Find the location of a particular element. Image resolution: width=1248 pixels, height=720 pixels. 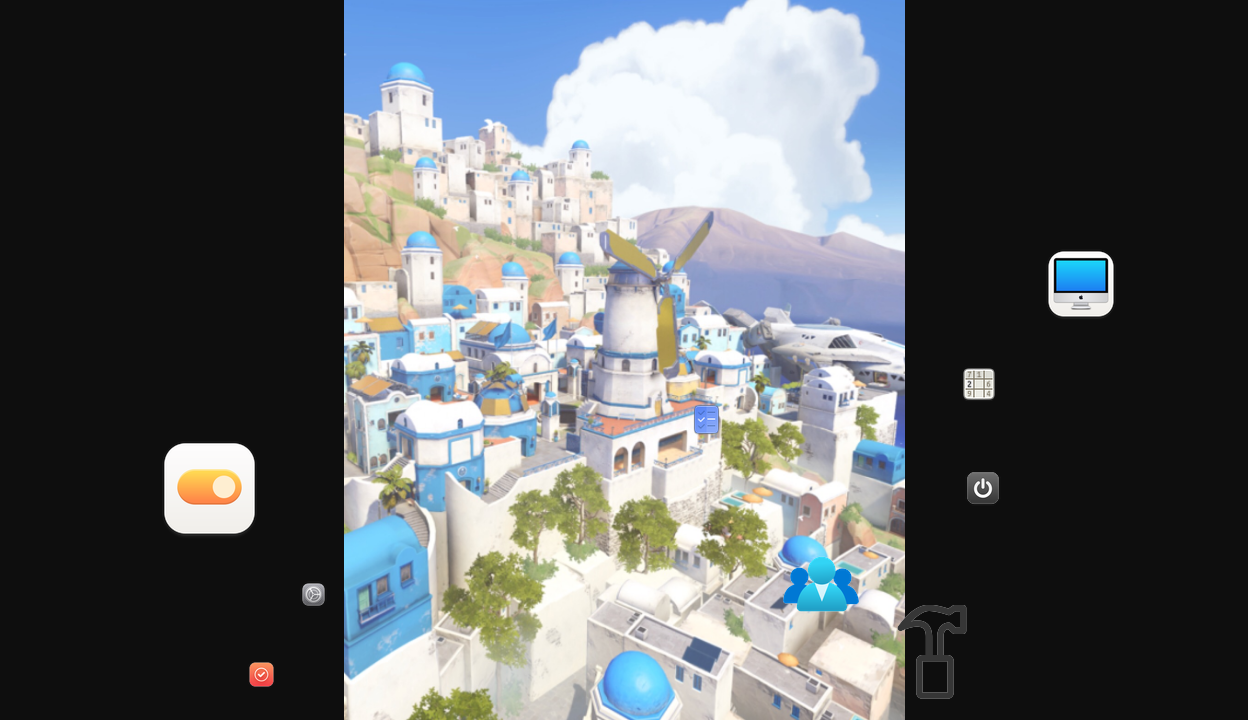

open session or power settings is located at coordinates (983, 488).